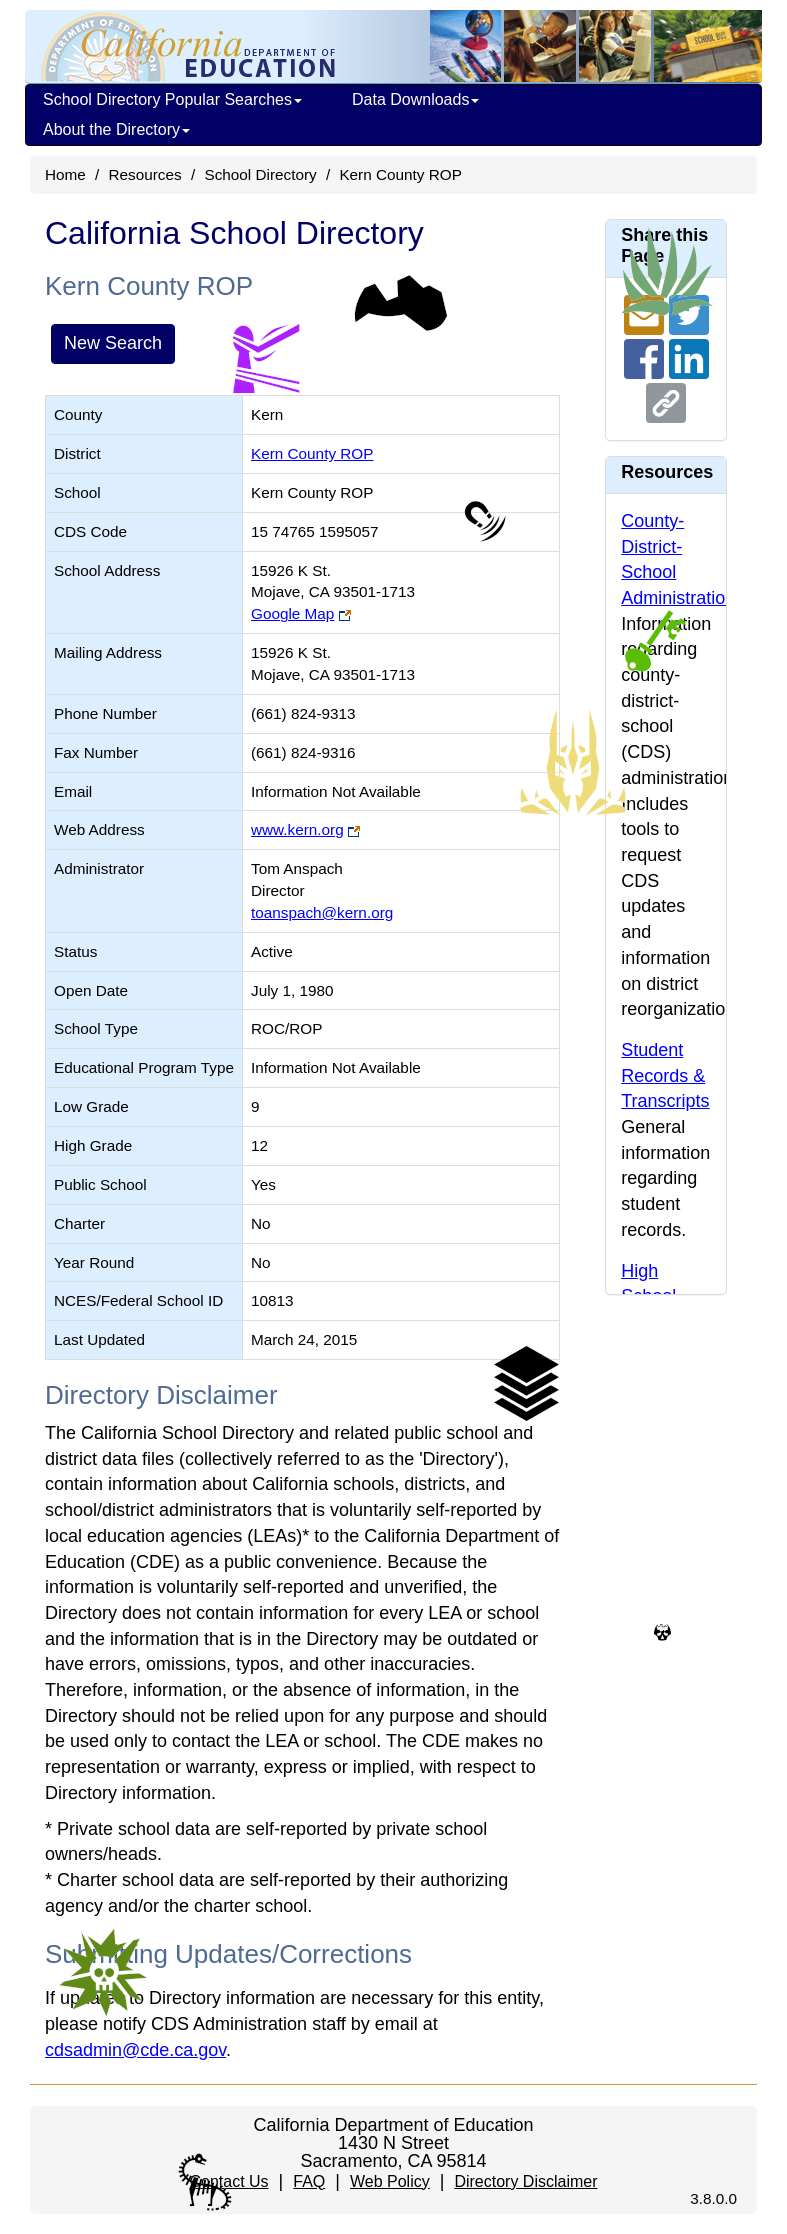  I want to click on agave plant icon for a gardening or farming game, so click(667, 271).